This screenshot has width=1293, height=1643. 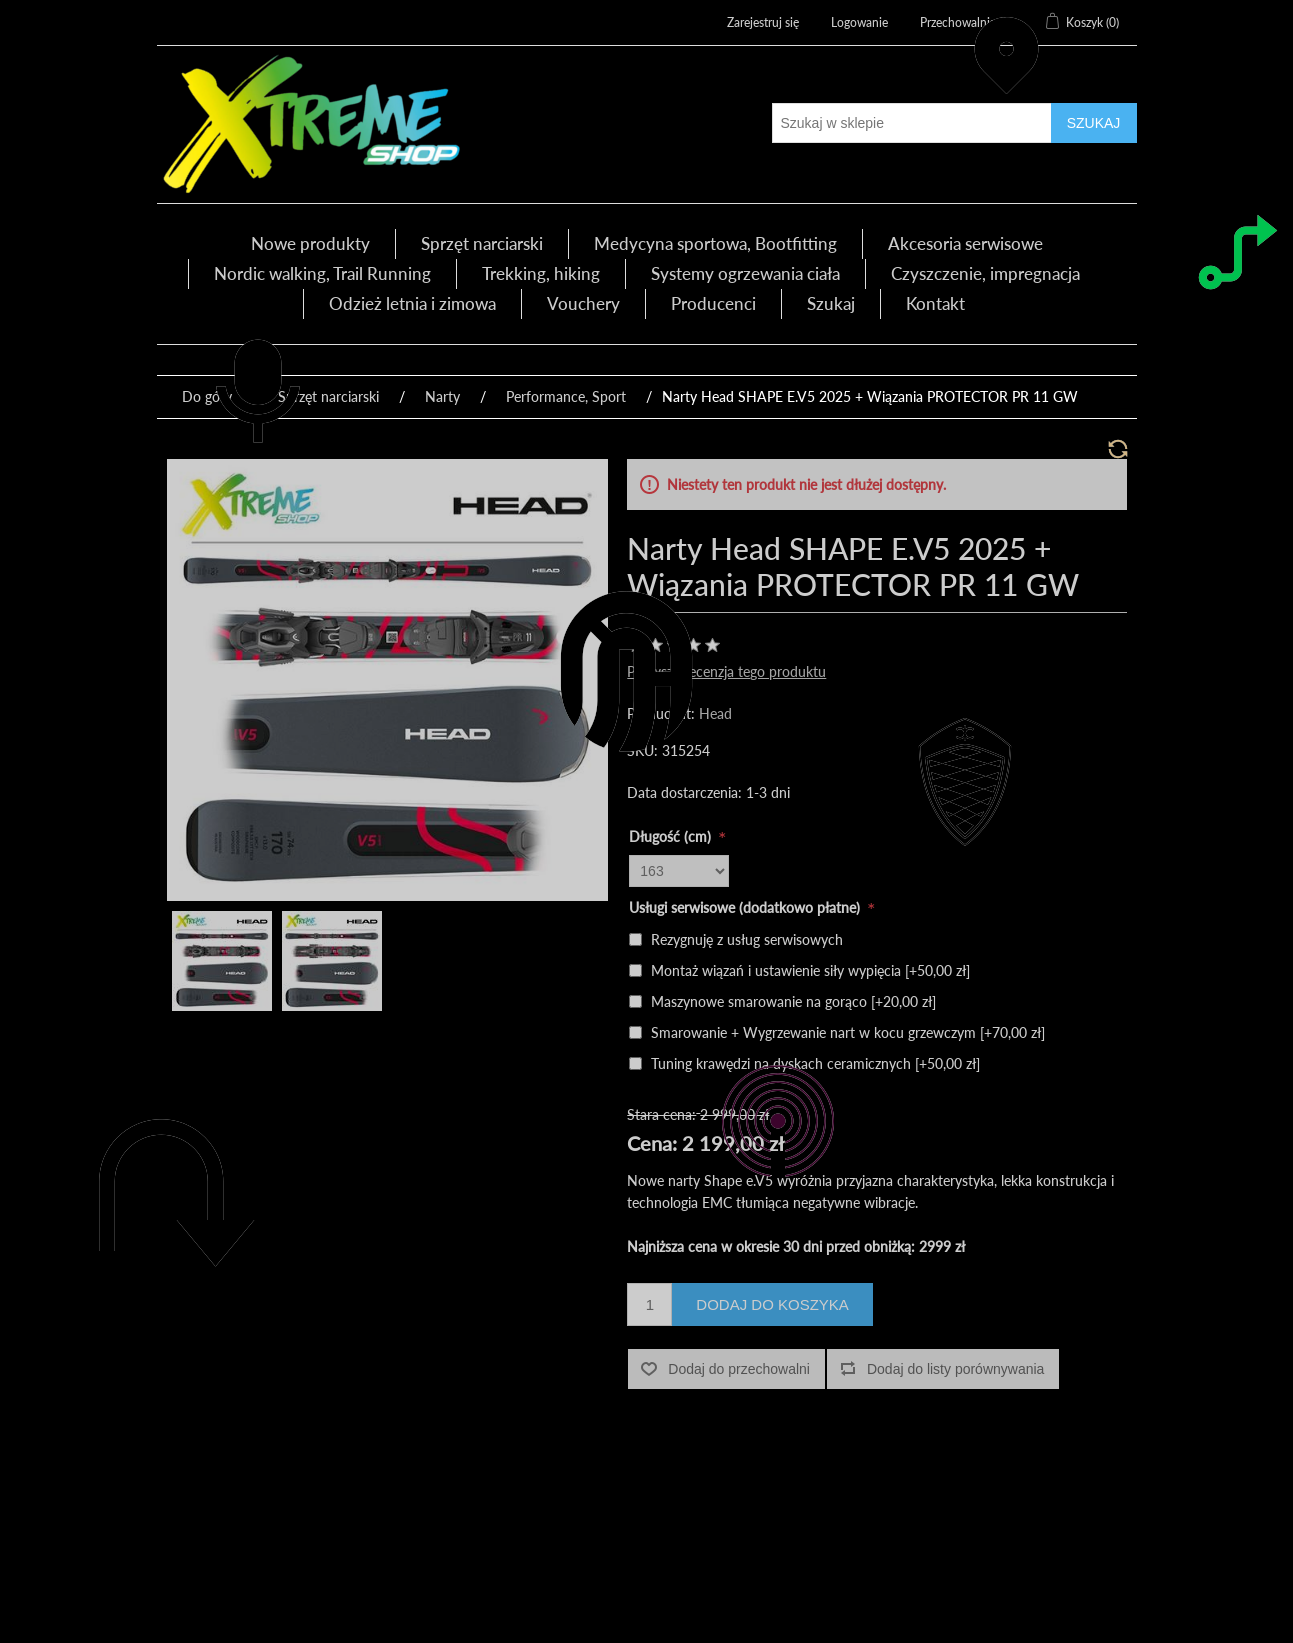 What do you see at coordinates (258, 391) in the screenshot?
I see `tap to start voice recording` at bounding box center [258, 391].